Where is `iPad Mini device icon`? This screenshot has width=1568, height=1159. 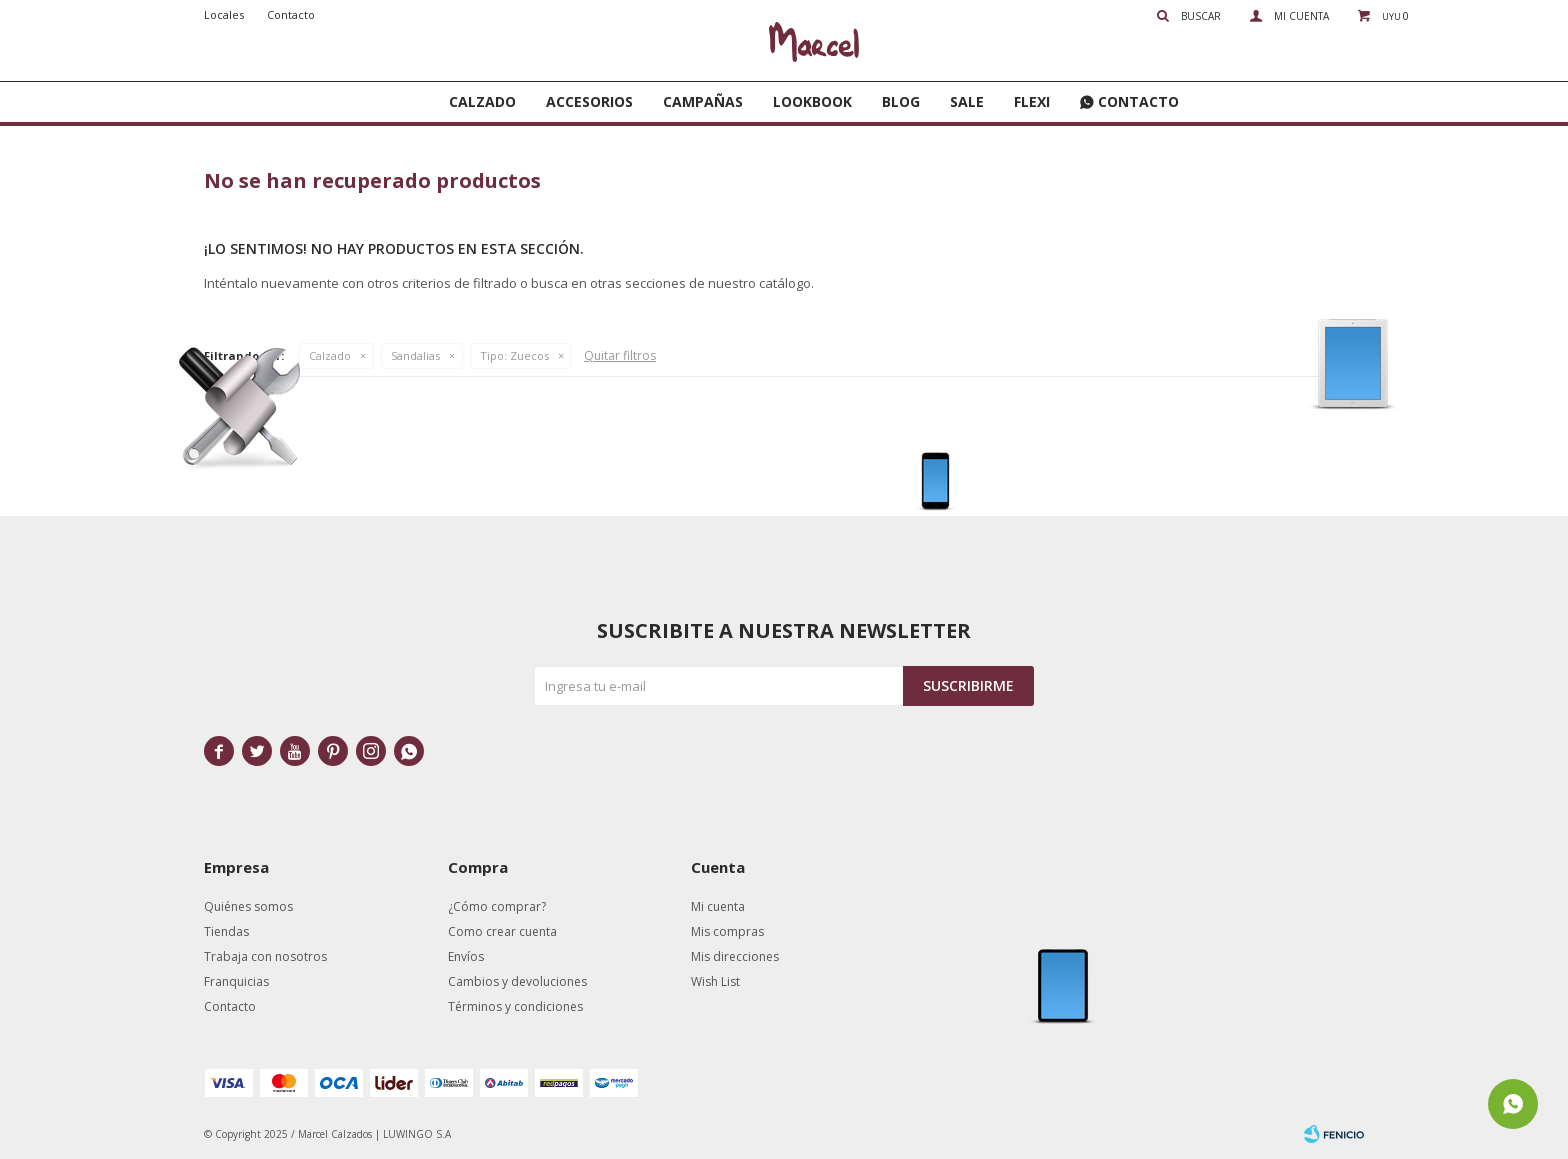 iPad Mini device icon is located at coordinates (1063, 978).